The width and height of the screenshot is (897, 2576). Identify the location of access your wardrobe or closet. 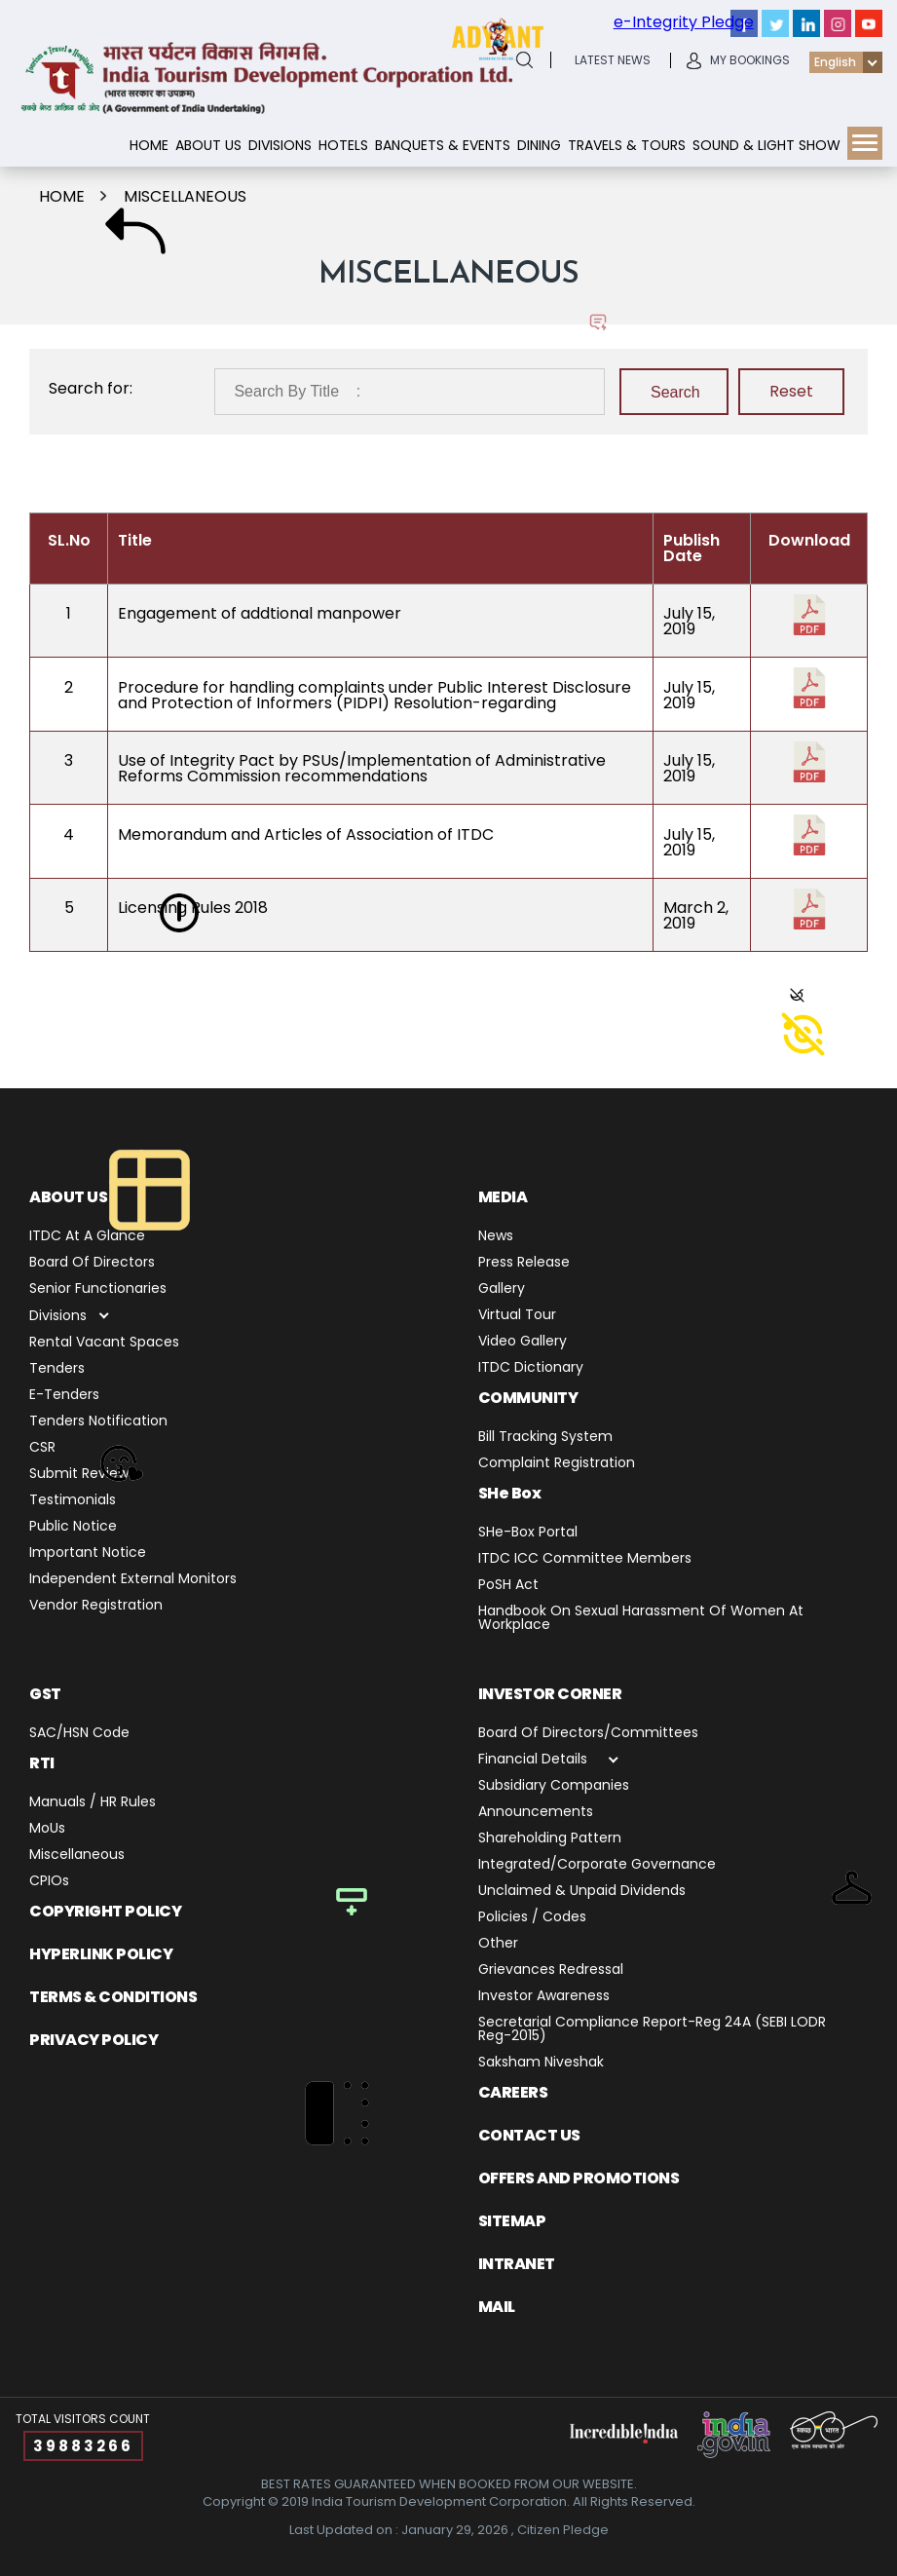
(851, 1888).